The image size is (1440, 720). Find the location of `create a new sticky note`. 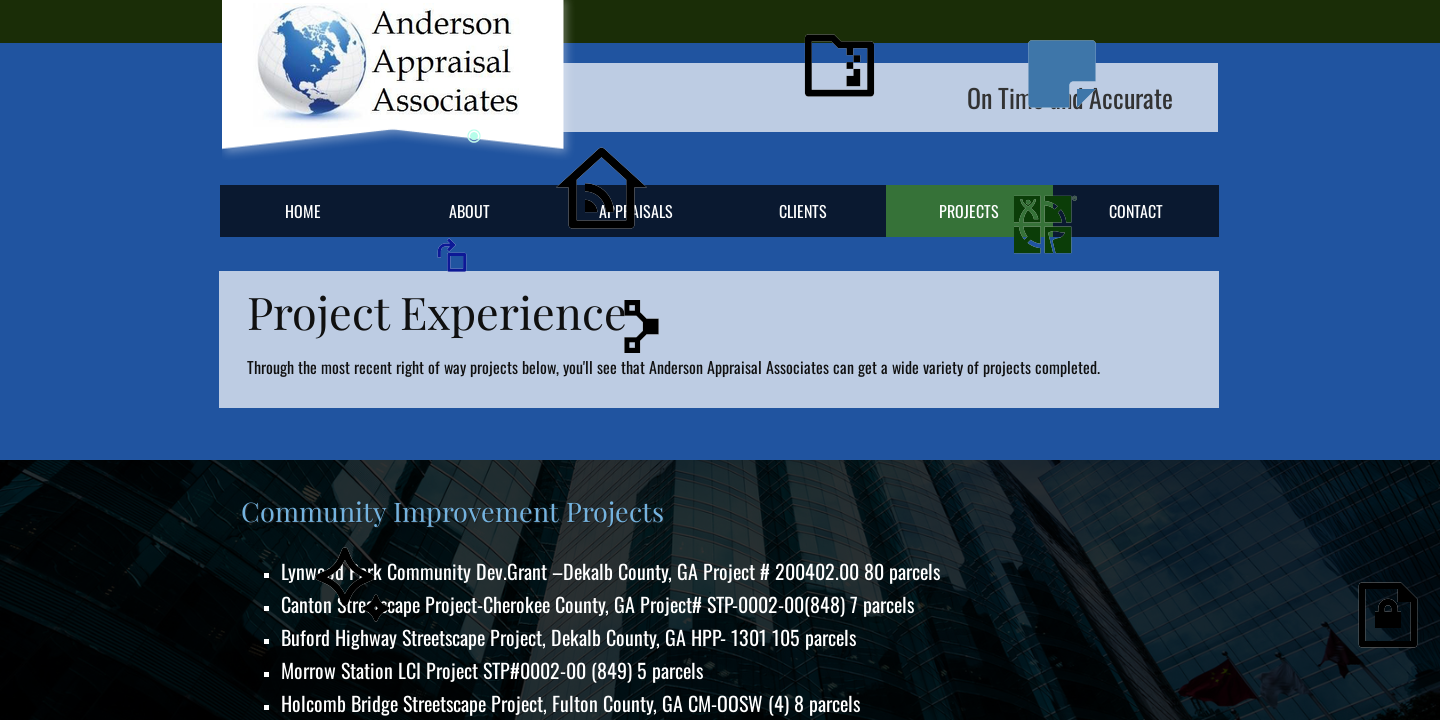

create a new sticky note is located at coordinates (1062, 74).